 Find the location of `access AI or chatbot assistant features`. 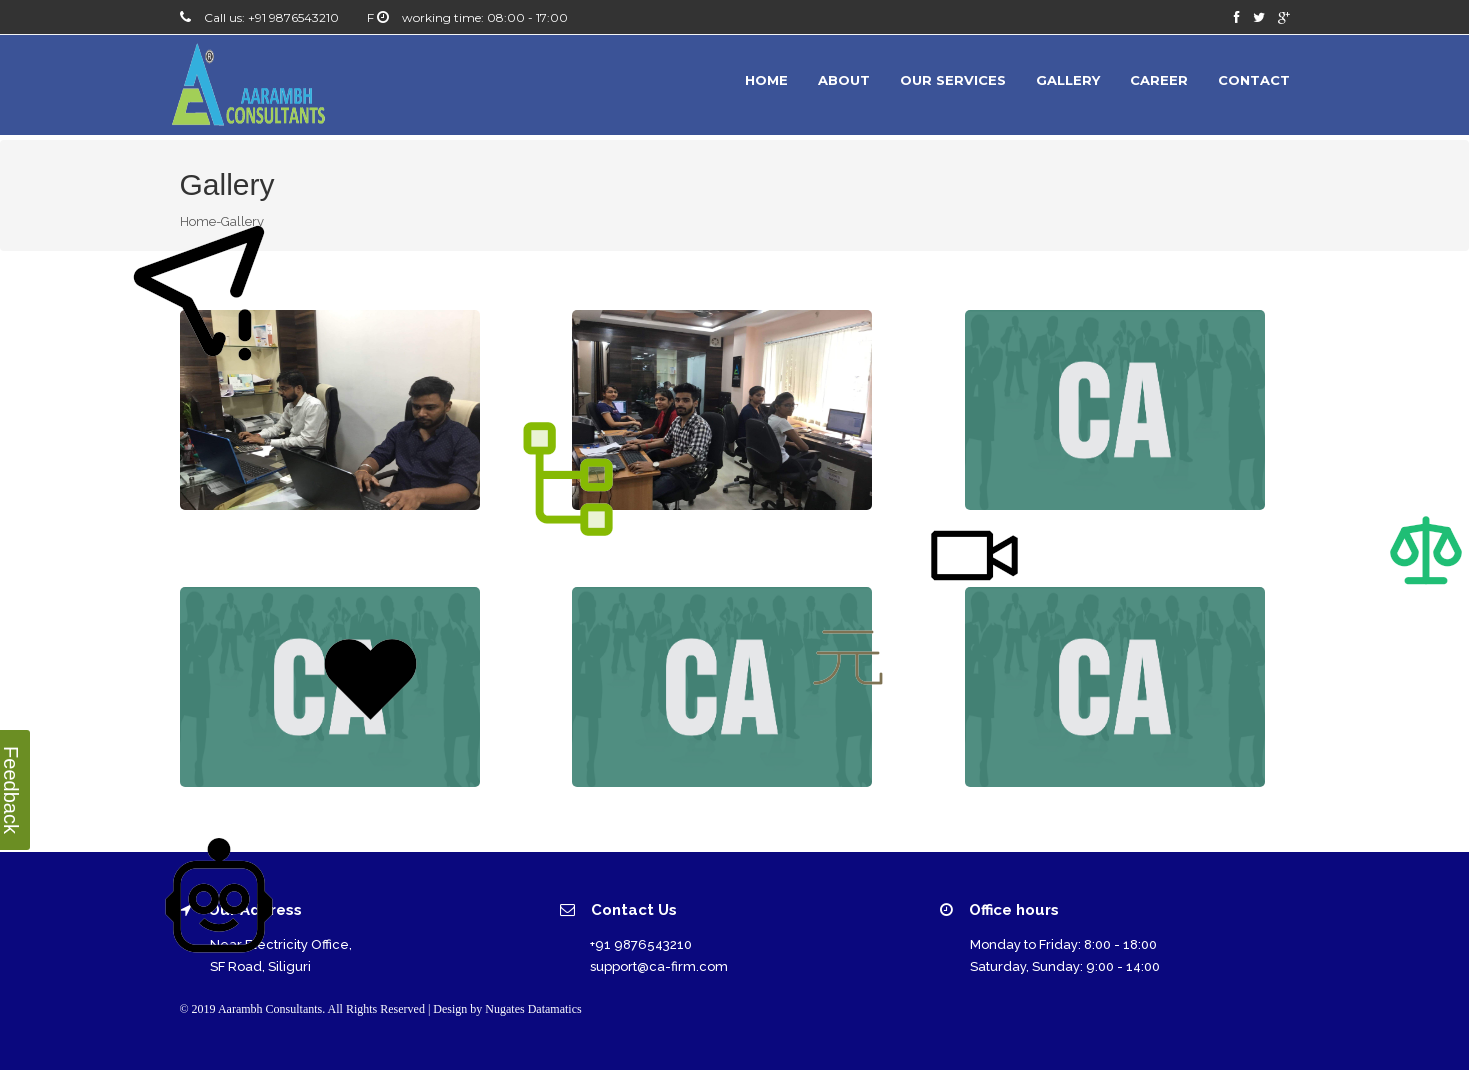

access AI or chatbot assistant features is located at coordinates (219, 899).